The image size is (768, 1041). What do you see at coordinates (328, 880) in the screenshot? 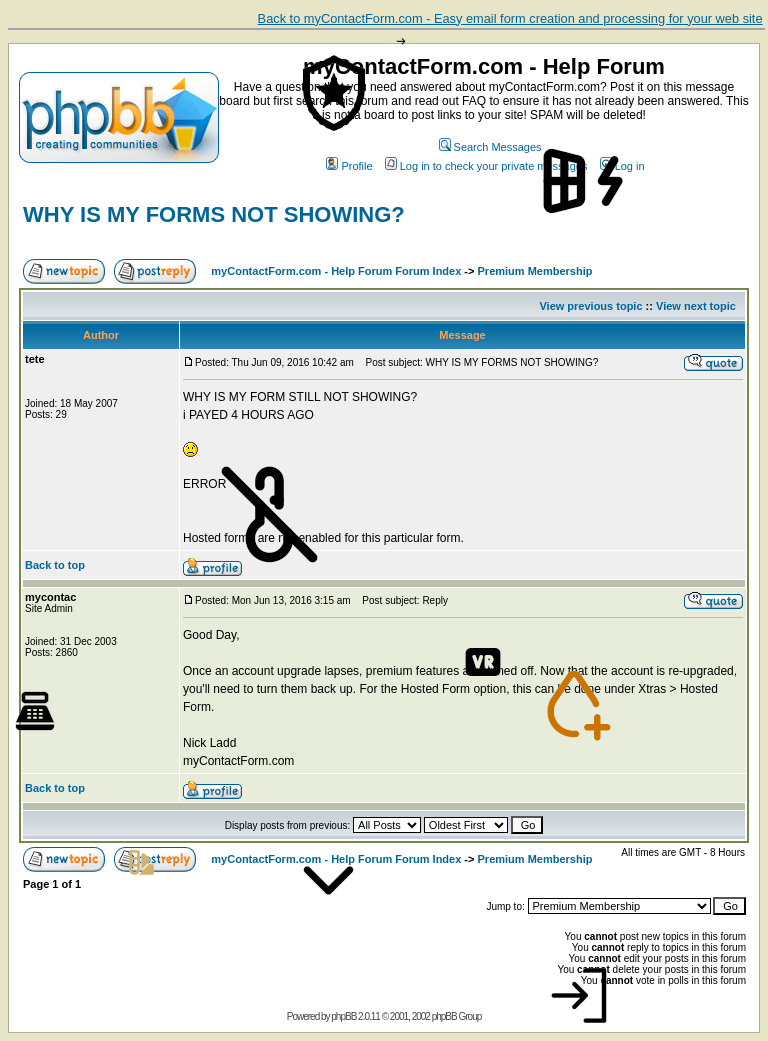
I see `expand a dropdown menu or collapsed section` at bounding box center [328, 880].